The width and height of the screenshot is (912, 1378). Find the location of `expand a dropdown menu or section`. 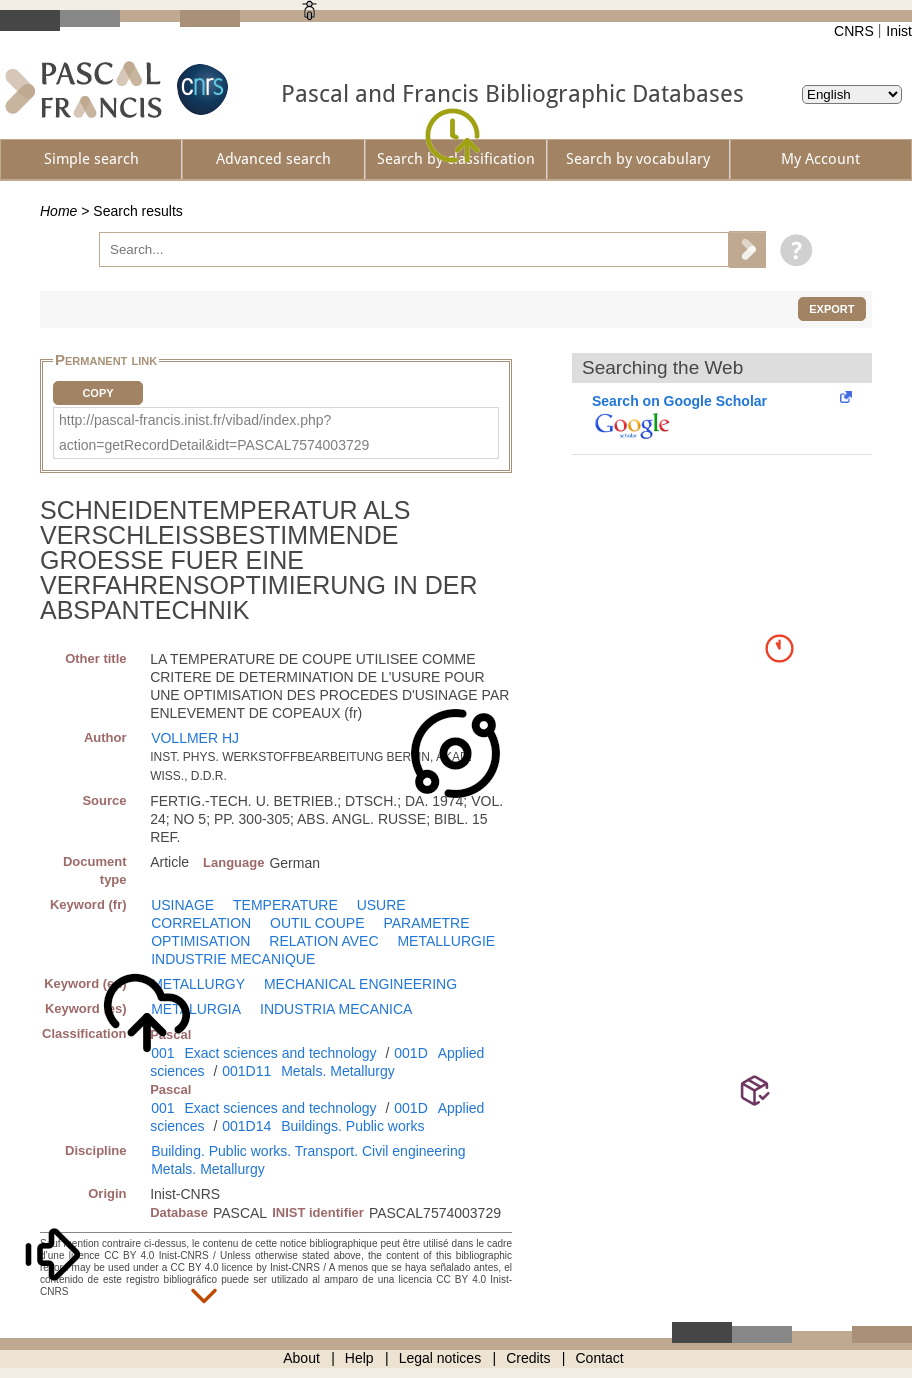

expand a dropdown menu or section is located at coordinates (204, 1296).